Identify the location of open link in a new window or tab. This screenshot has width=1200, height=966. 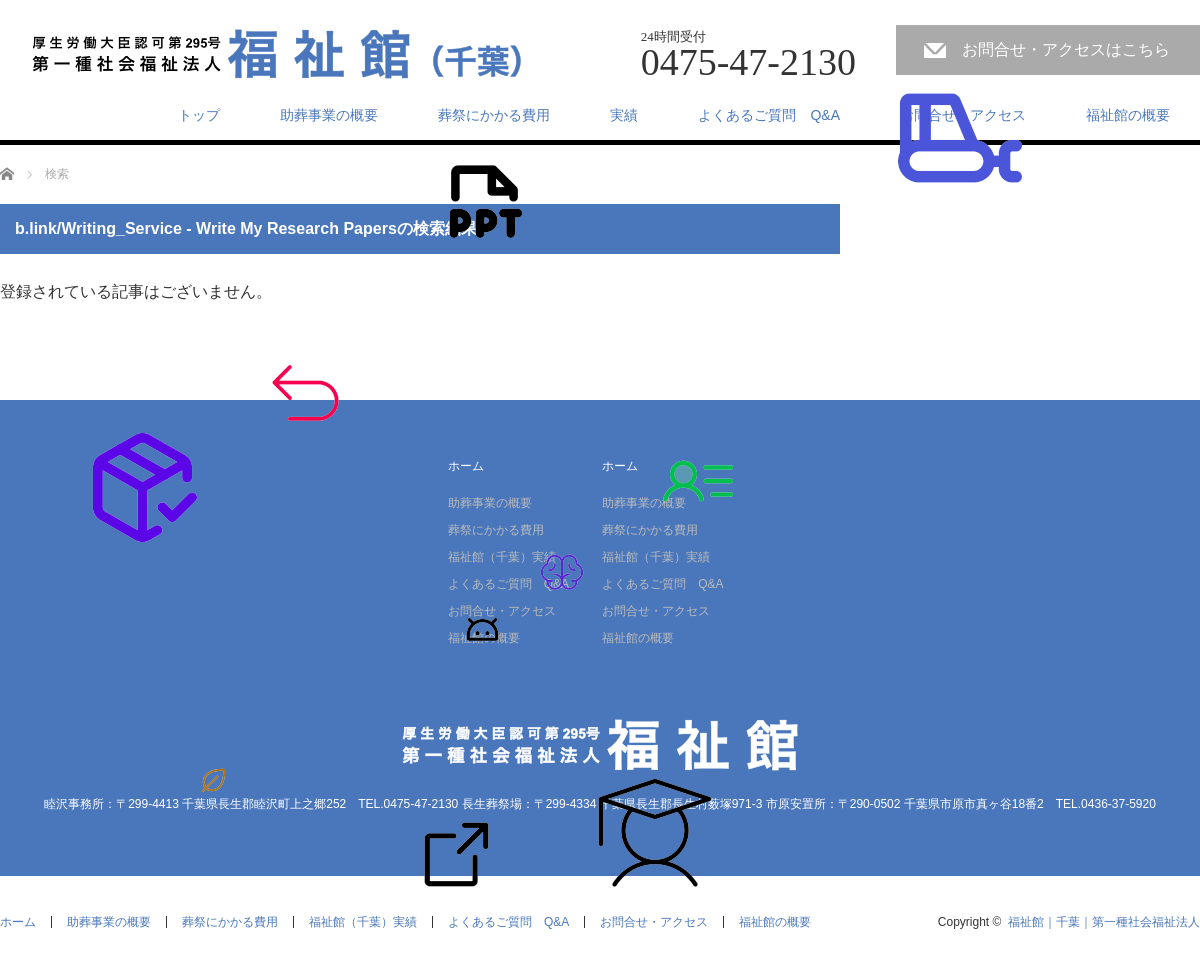
(456, 854).